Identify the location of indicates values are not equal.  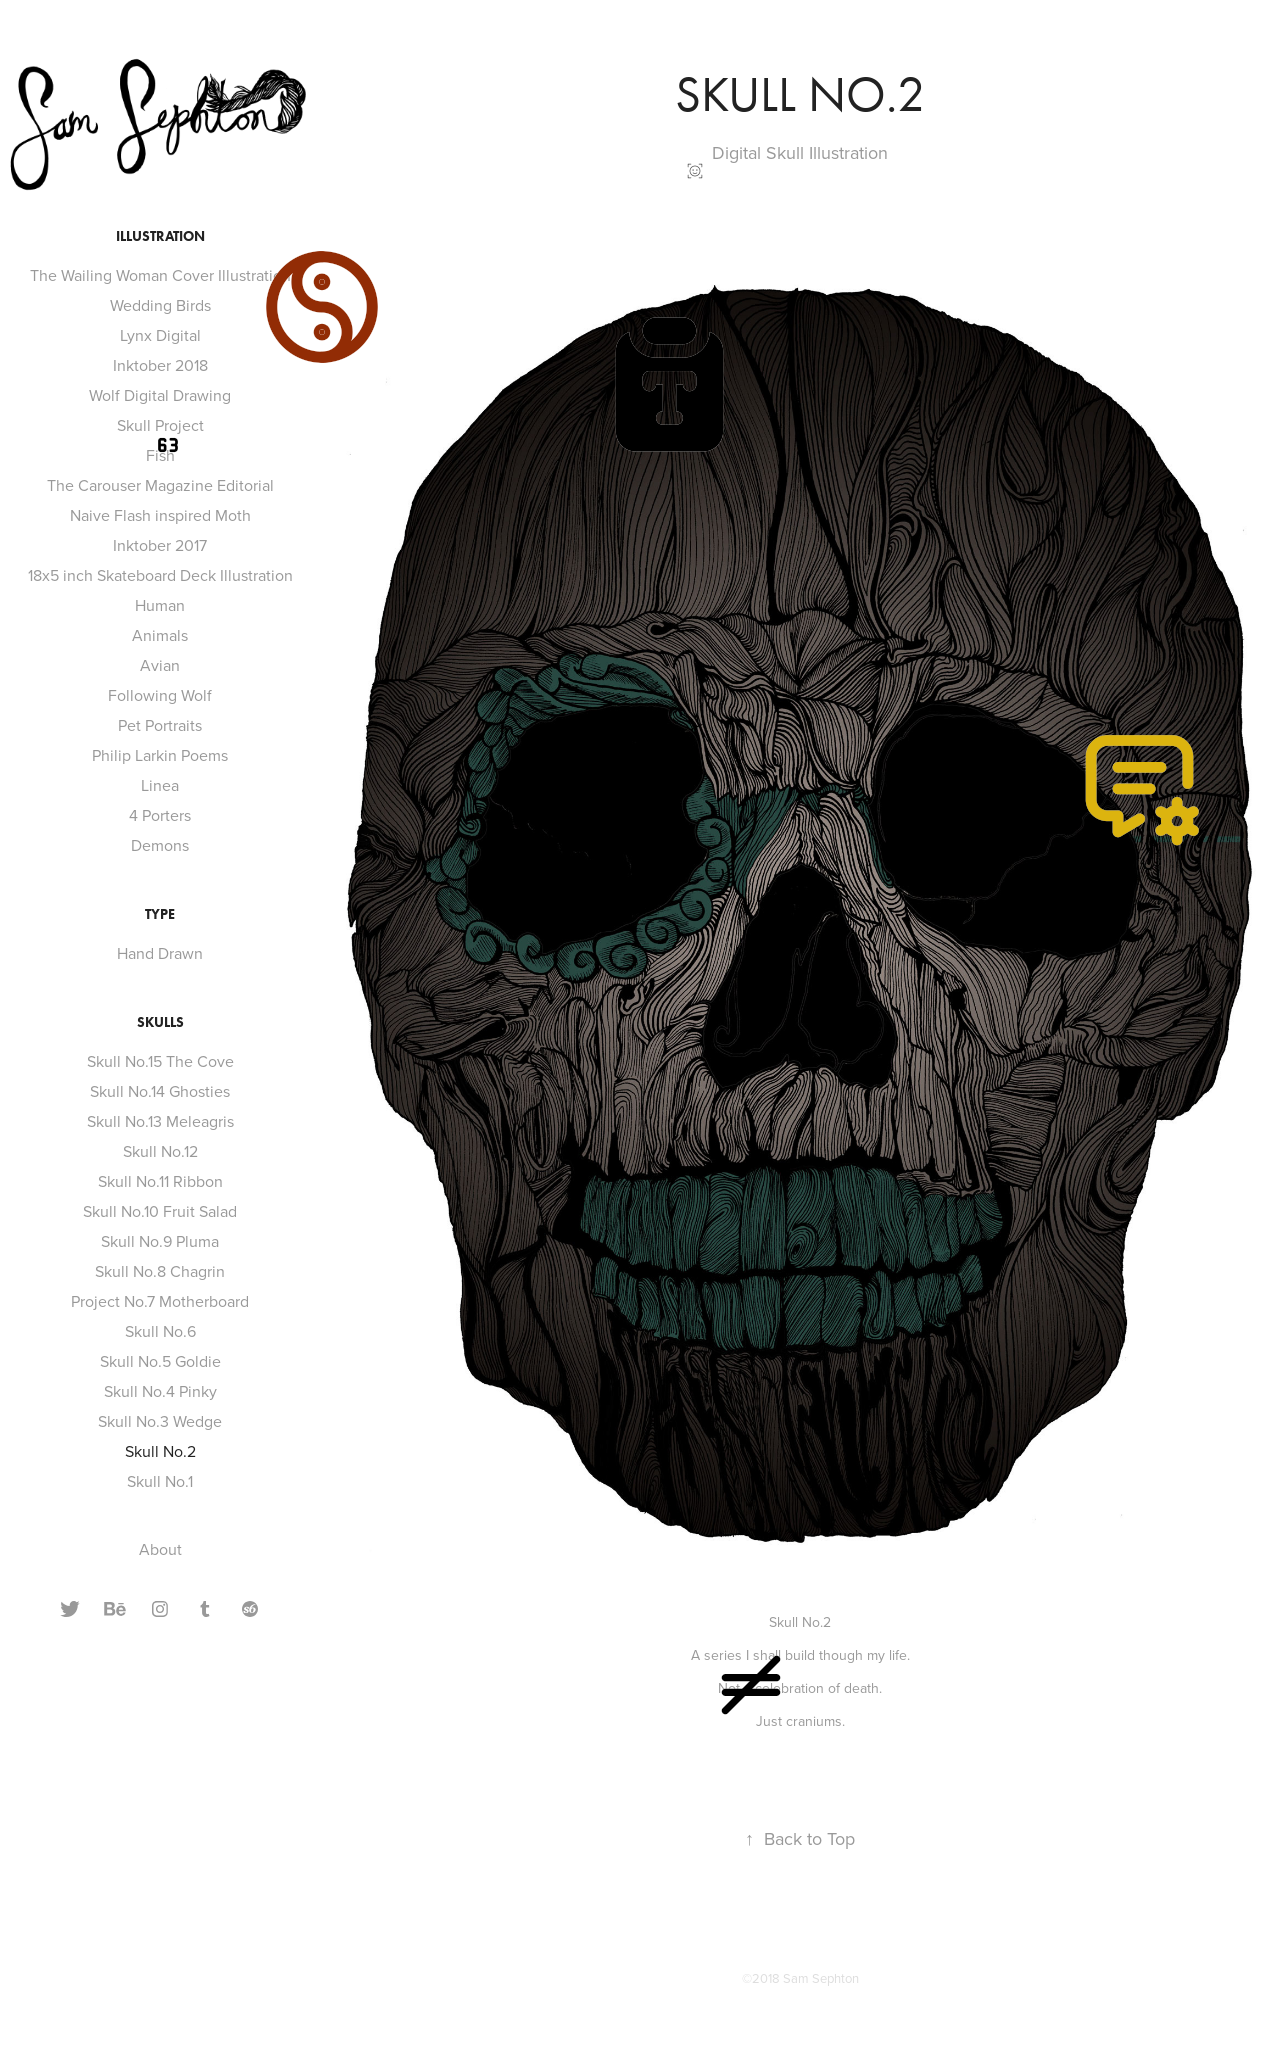
(751, 1685).